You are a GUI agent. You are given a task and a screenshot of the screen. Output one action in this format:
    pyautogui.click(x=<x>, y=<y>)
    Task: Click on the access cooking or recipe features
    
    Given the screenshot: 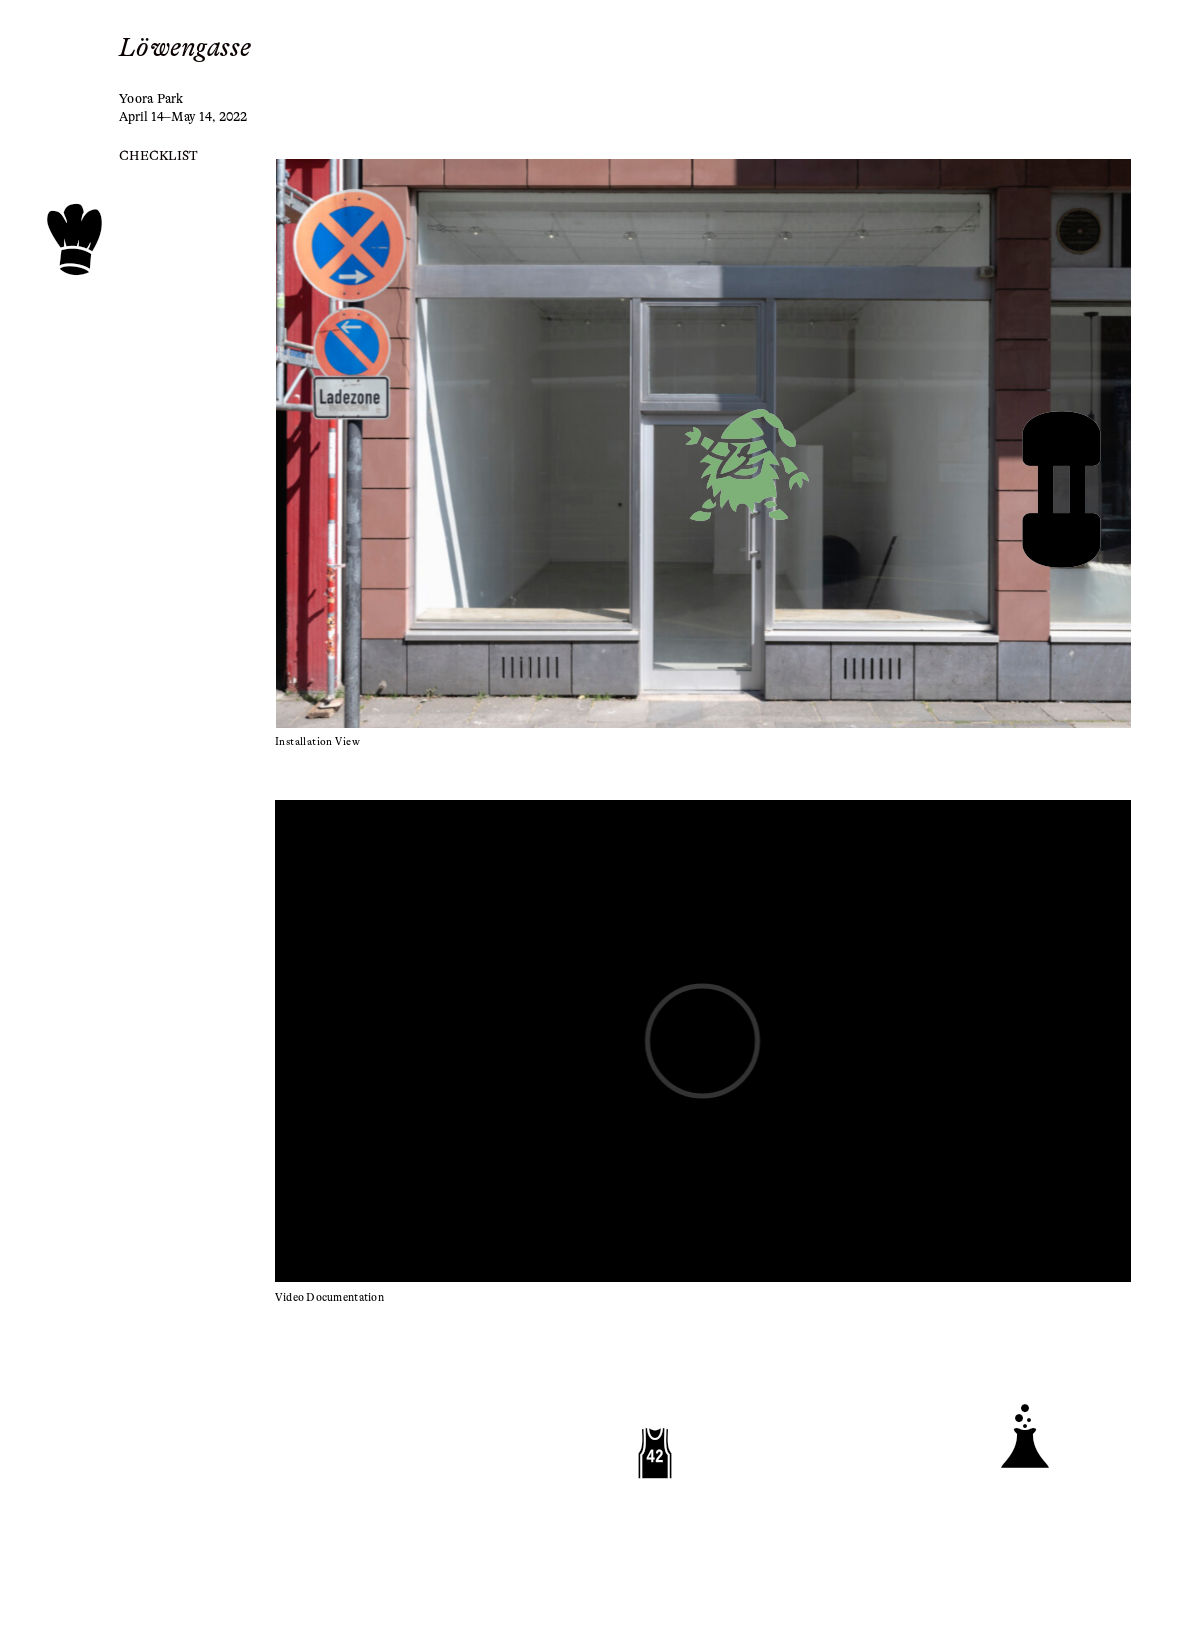 What is the action you would take?
    pyautogui.click(x=74, y=239)
    